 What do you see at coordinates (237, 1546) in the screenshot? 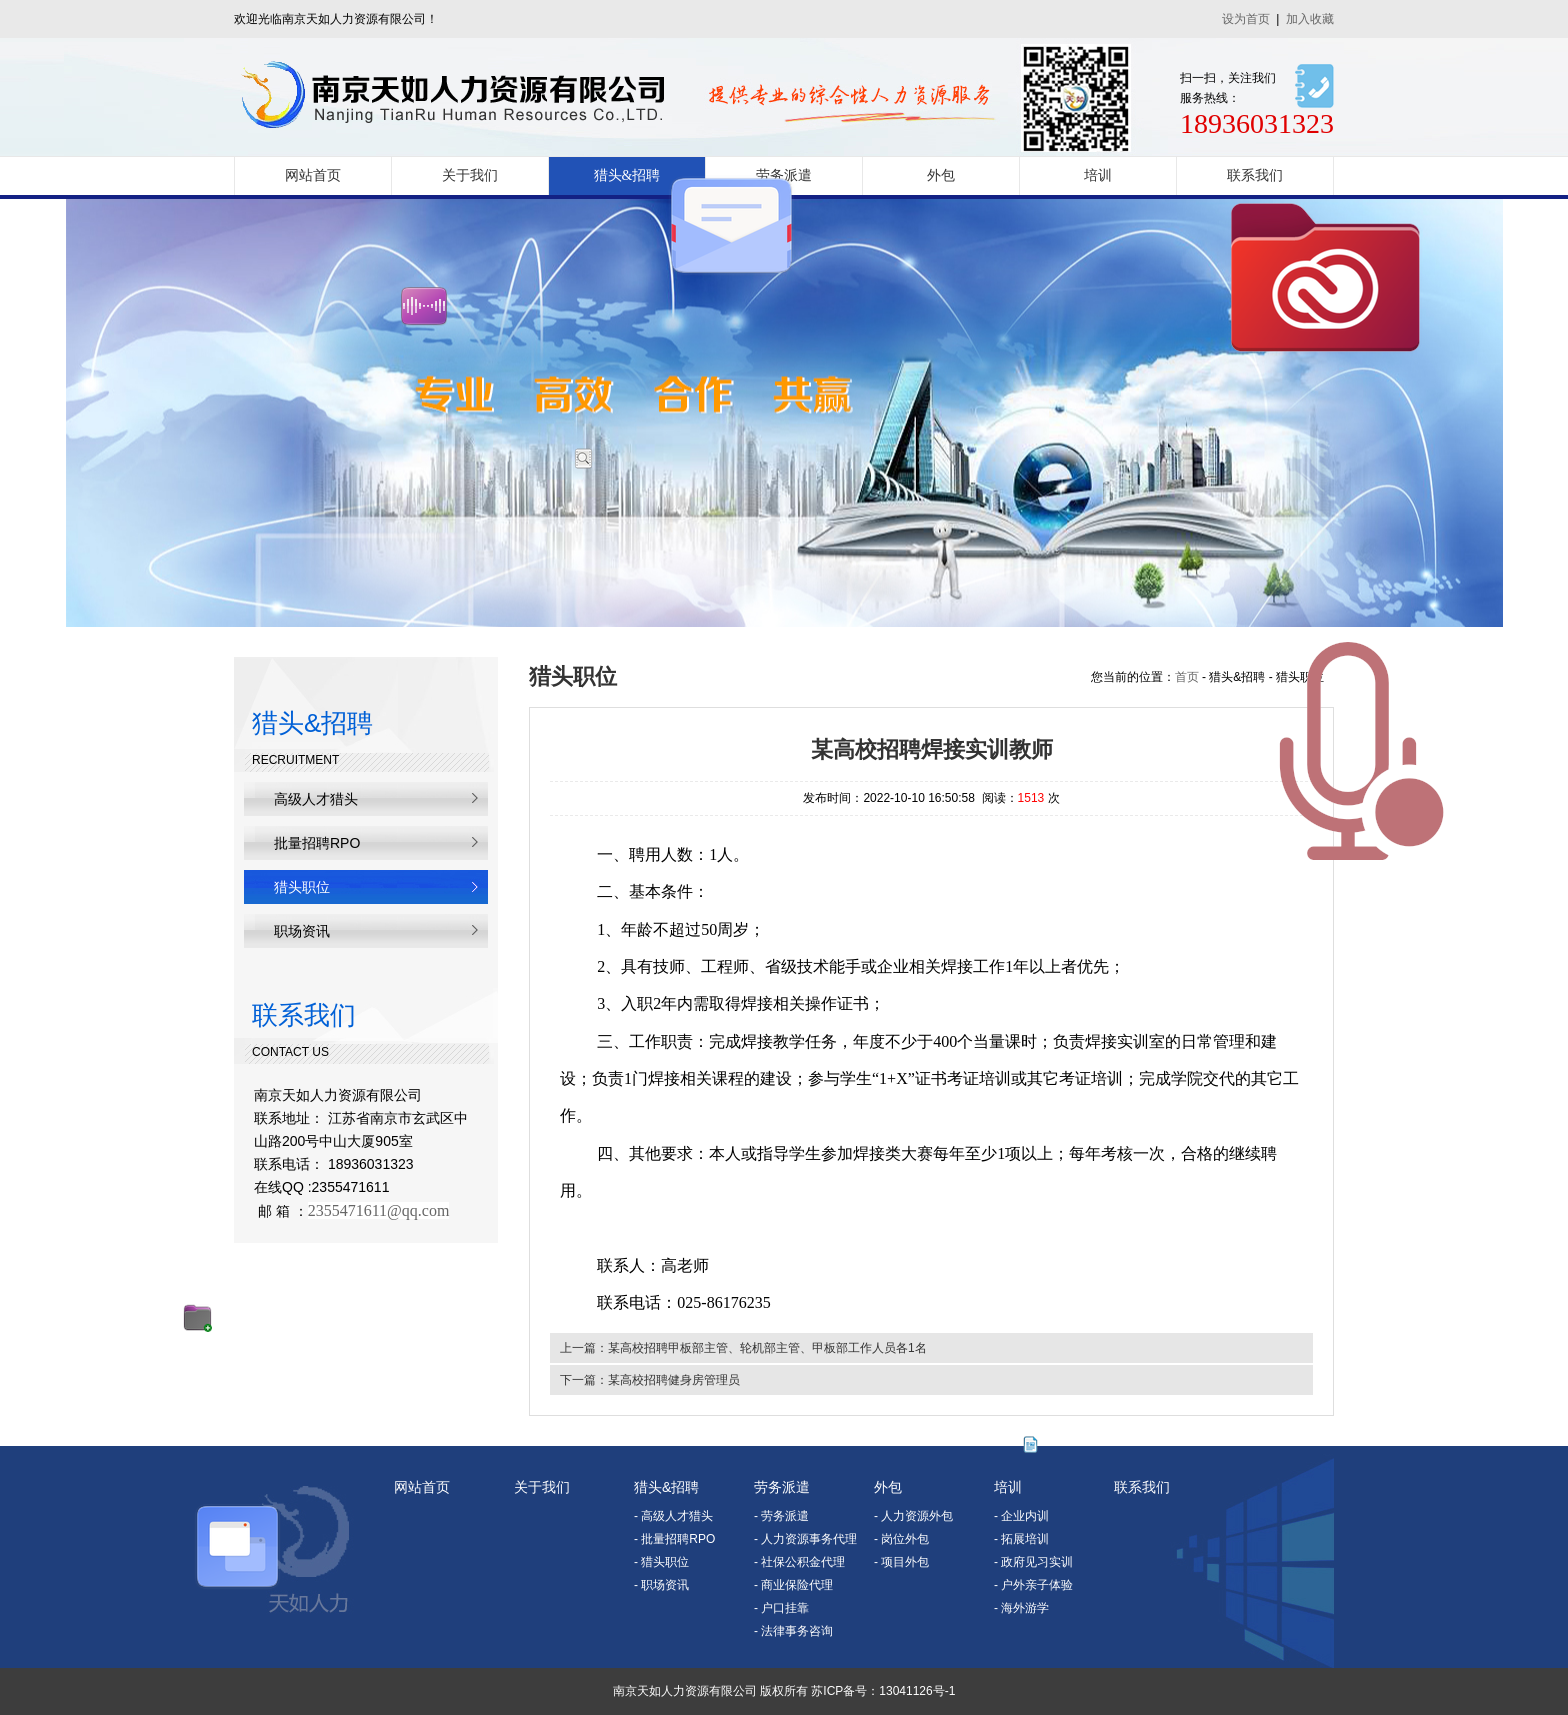
I see `manage startup applications and session settings` at bounding box center [237, 1546].